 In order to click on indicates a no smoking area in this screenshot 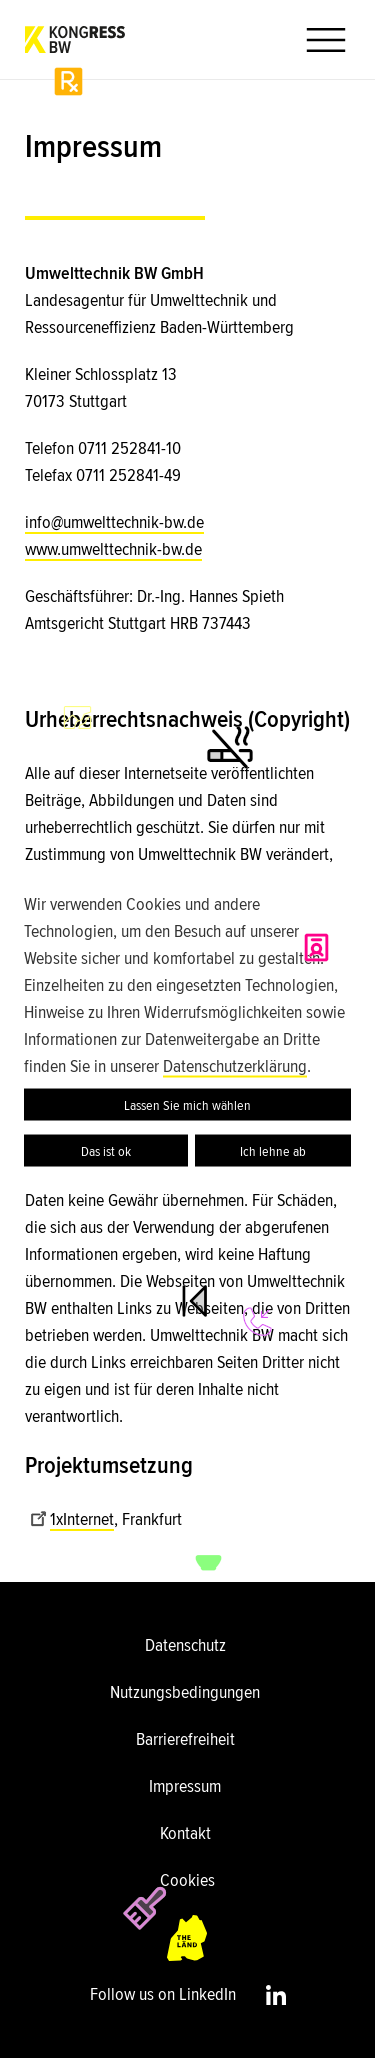, I will do `click(230, 749)`.